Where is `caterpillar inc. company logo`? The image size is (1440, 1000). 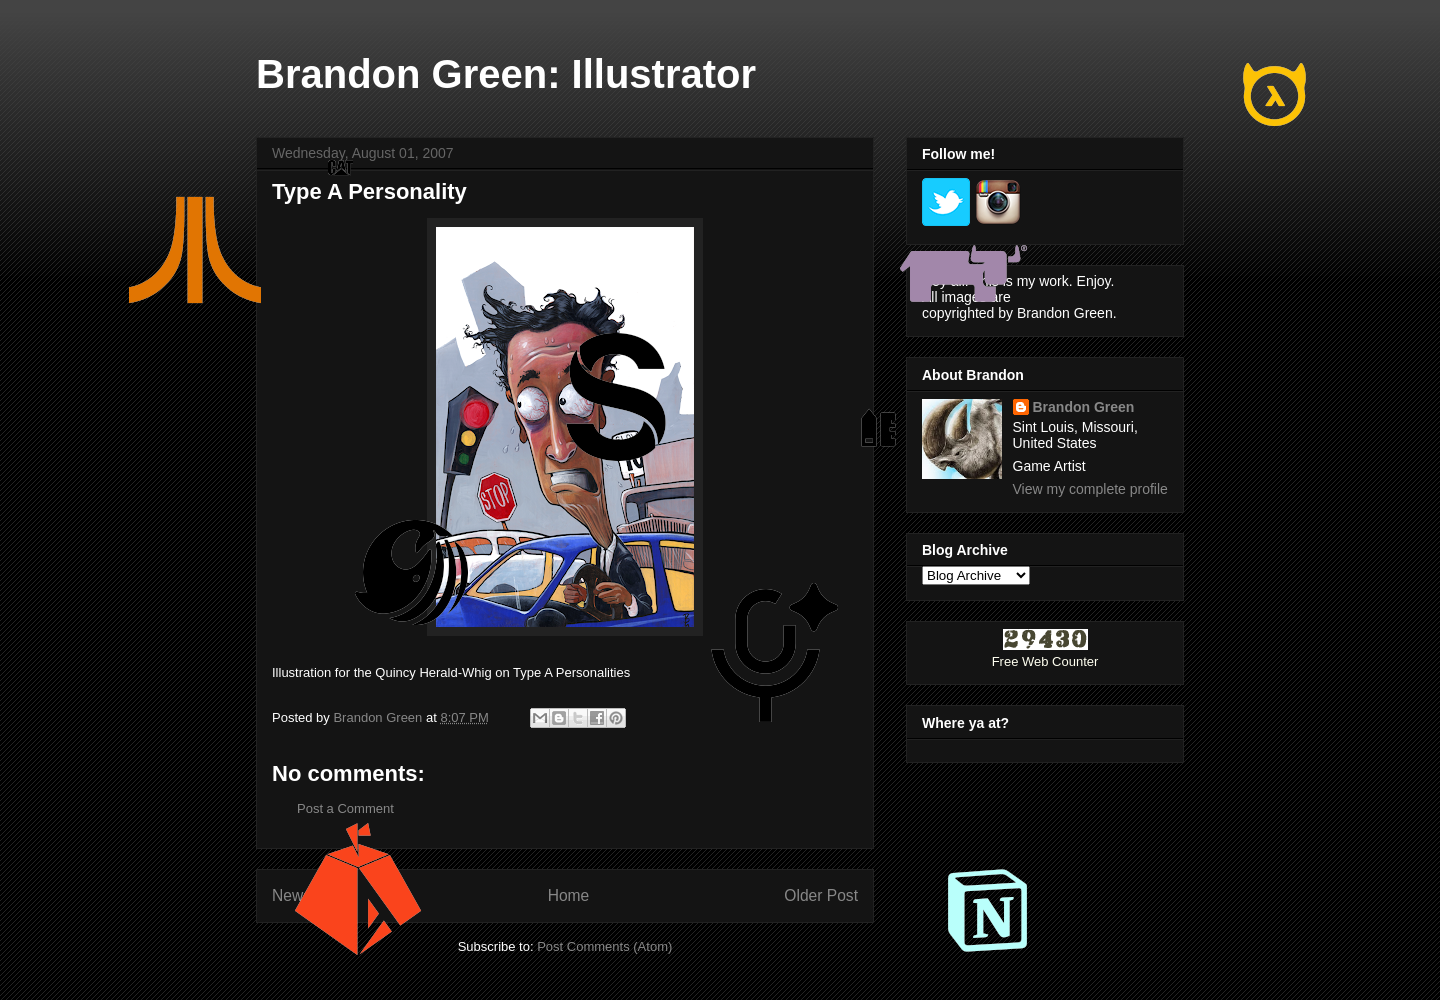 caterpillar inc. company logo is located at coordinates (340, 167).